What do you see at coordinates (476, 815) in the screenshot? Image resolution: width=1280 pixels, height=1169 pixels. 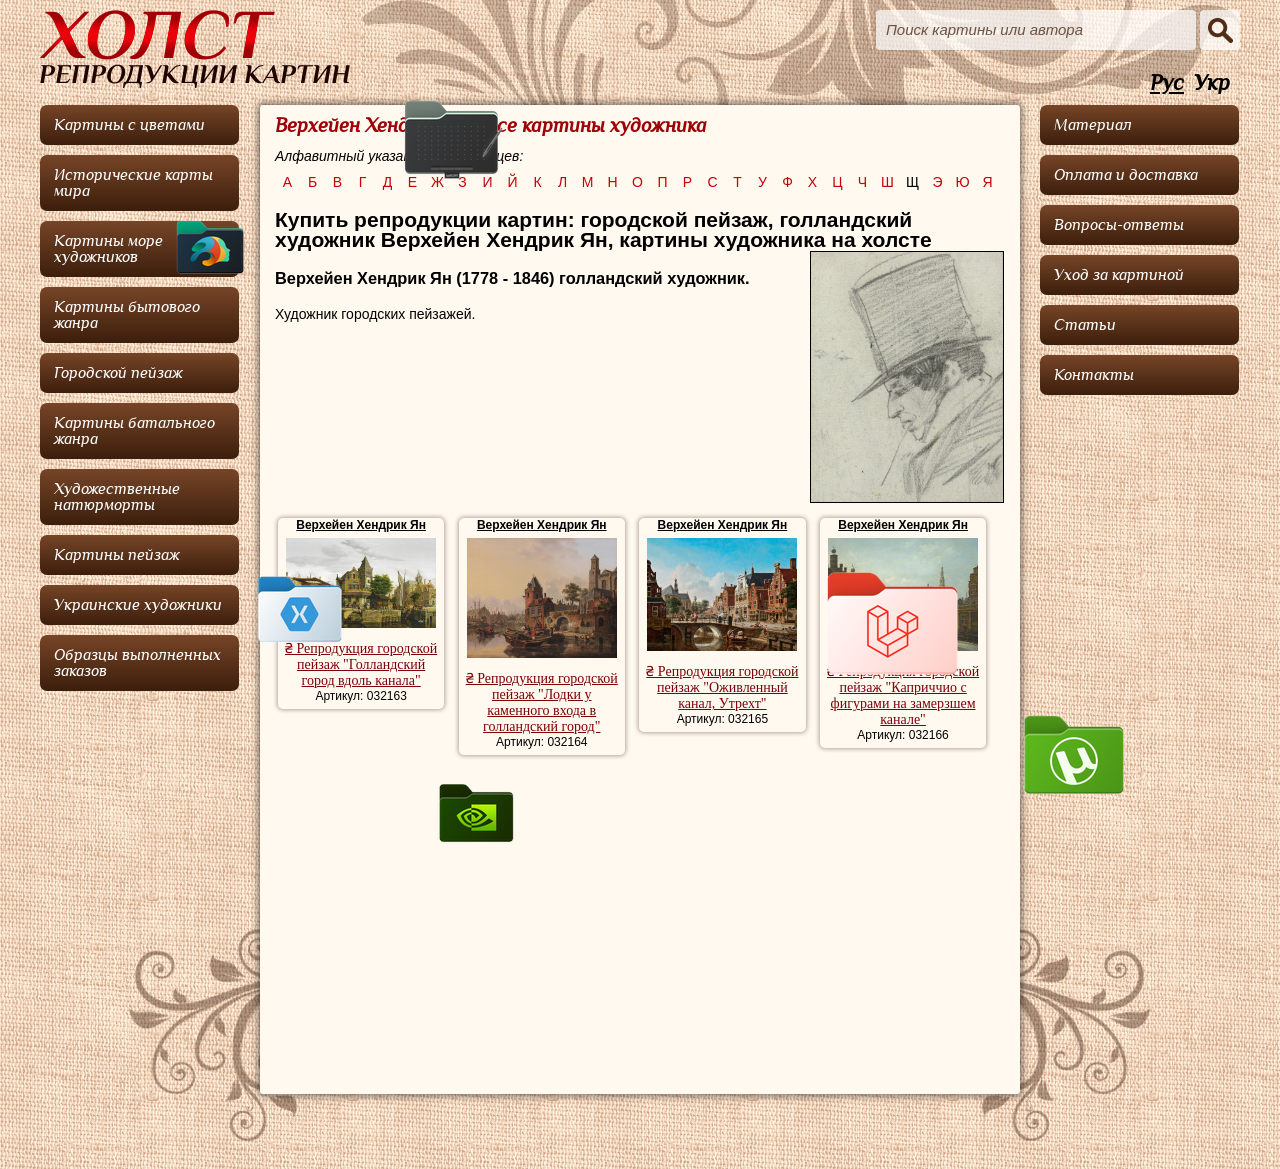 I see `open nvidia files folder` at bounding box center [476, 815].